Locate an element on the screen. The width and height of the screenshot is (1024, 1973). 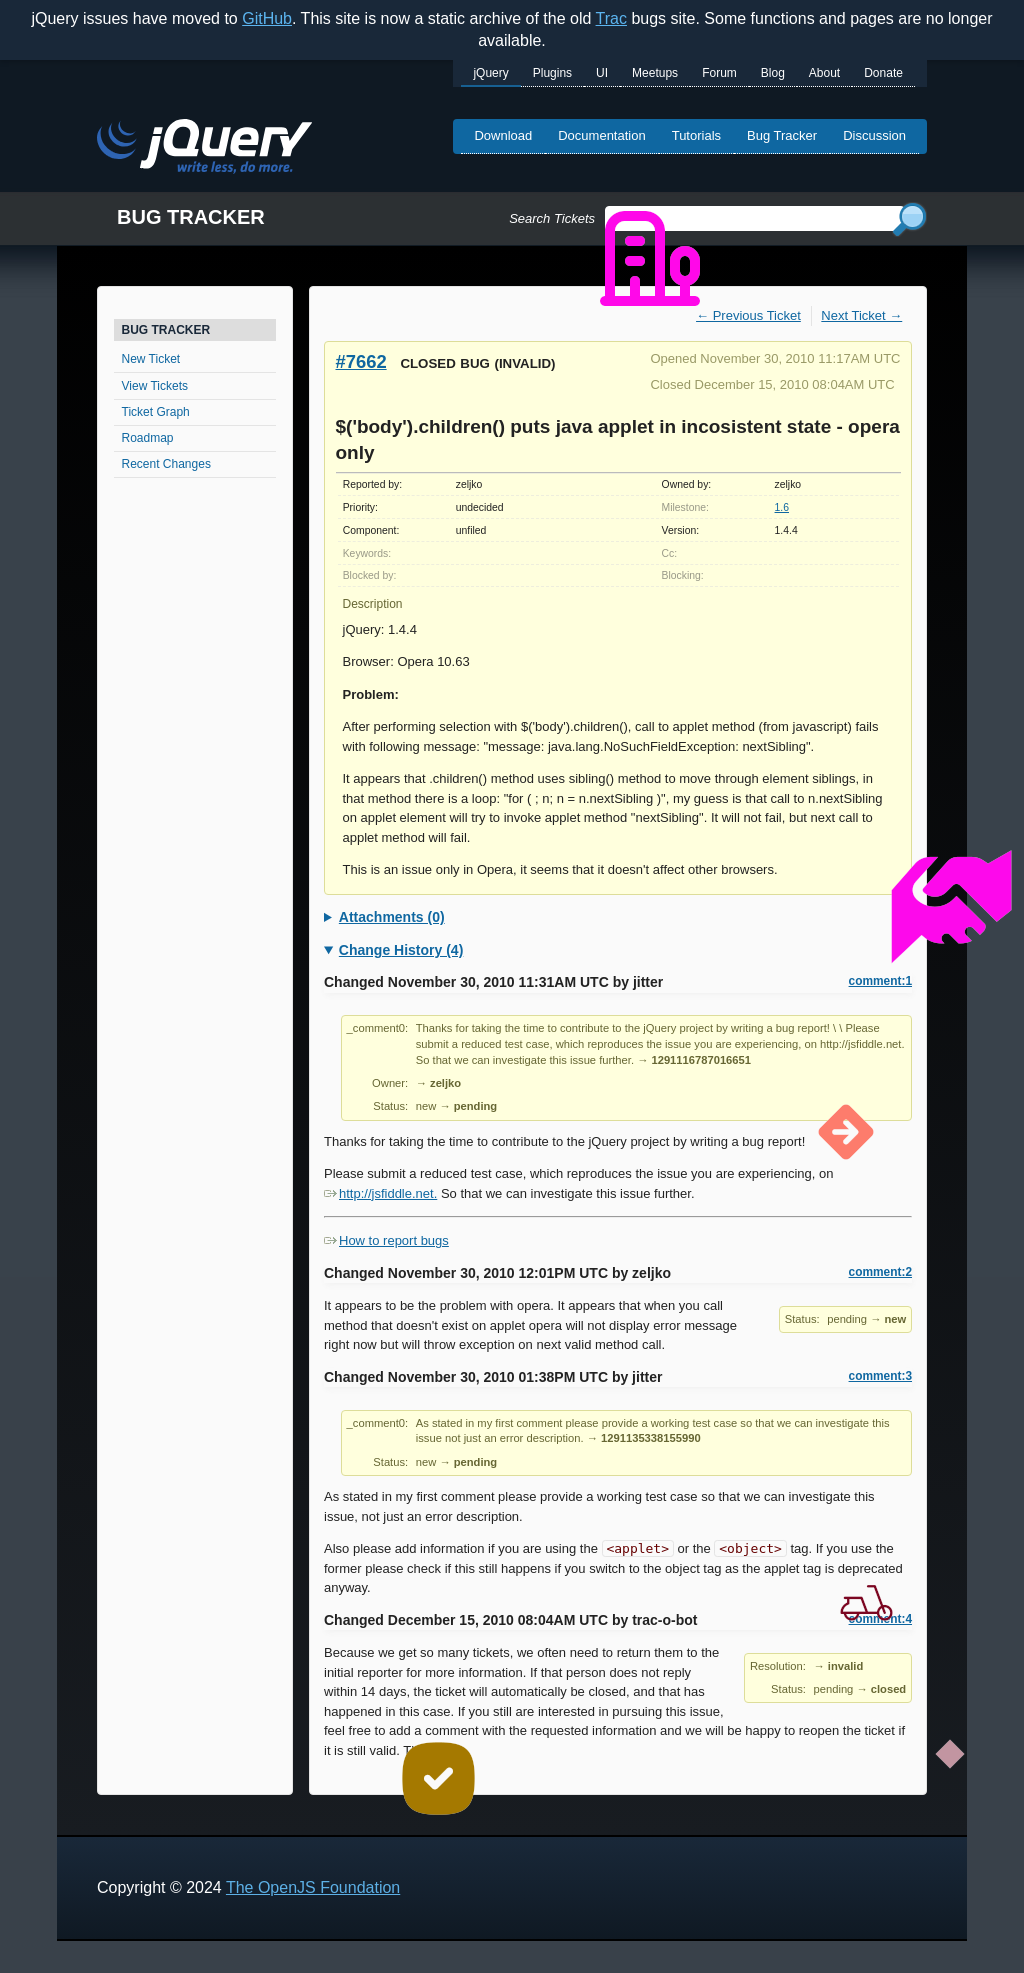
navigate to next step or section is located at coordinates (846, 1132).